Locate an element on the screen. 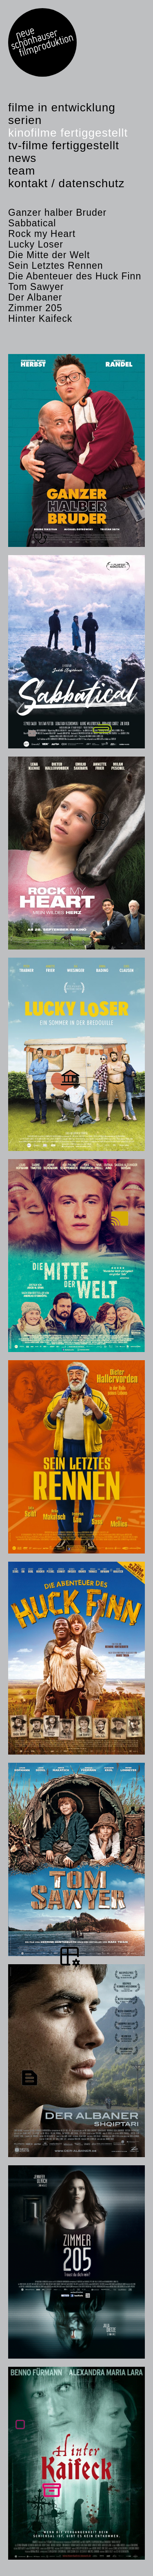 The image size is (153, 2576). crop image to 1:1 square ratio is located at coordinates (20, 2424).